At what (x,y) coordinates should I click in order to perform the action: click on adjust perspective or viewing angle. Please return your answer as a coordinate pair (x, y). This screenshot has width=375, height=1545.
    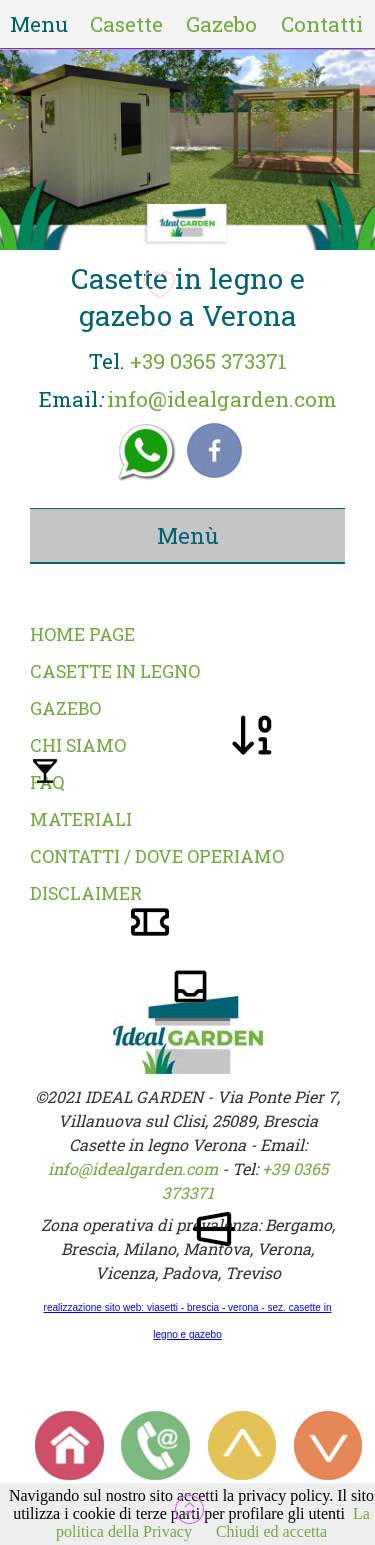
    Looking at the image, I should click on (214, 1229).